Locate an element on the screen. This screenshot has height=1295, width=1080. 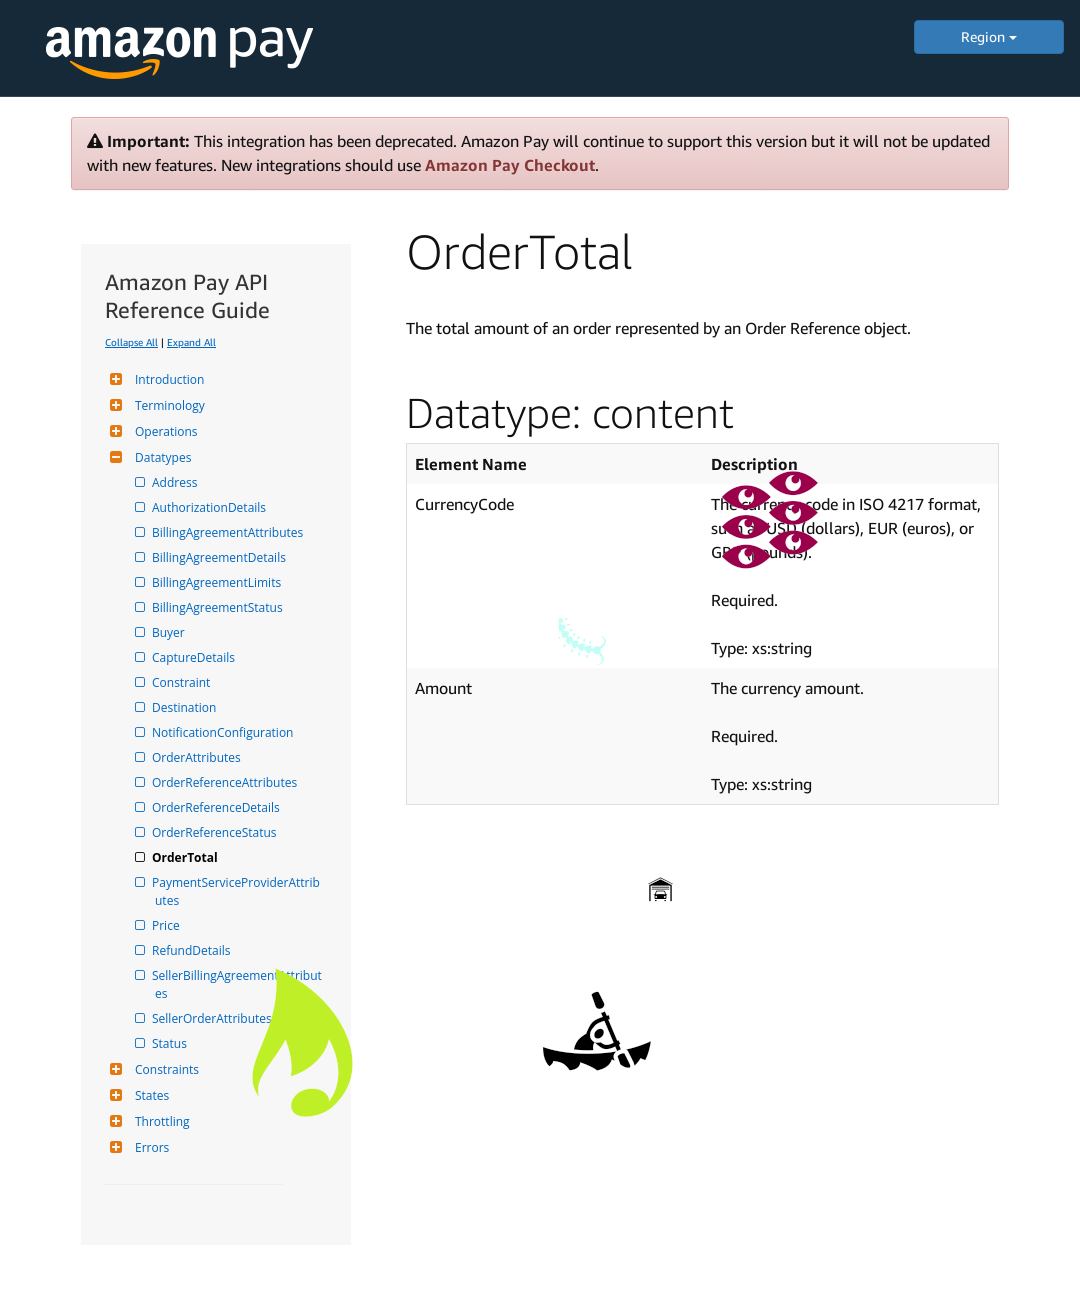
indicates bug or pest-related content in a game is located at coordinates (582, 641).